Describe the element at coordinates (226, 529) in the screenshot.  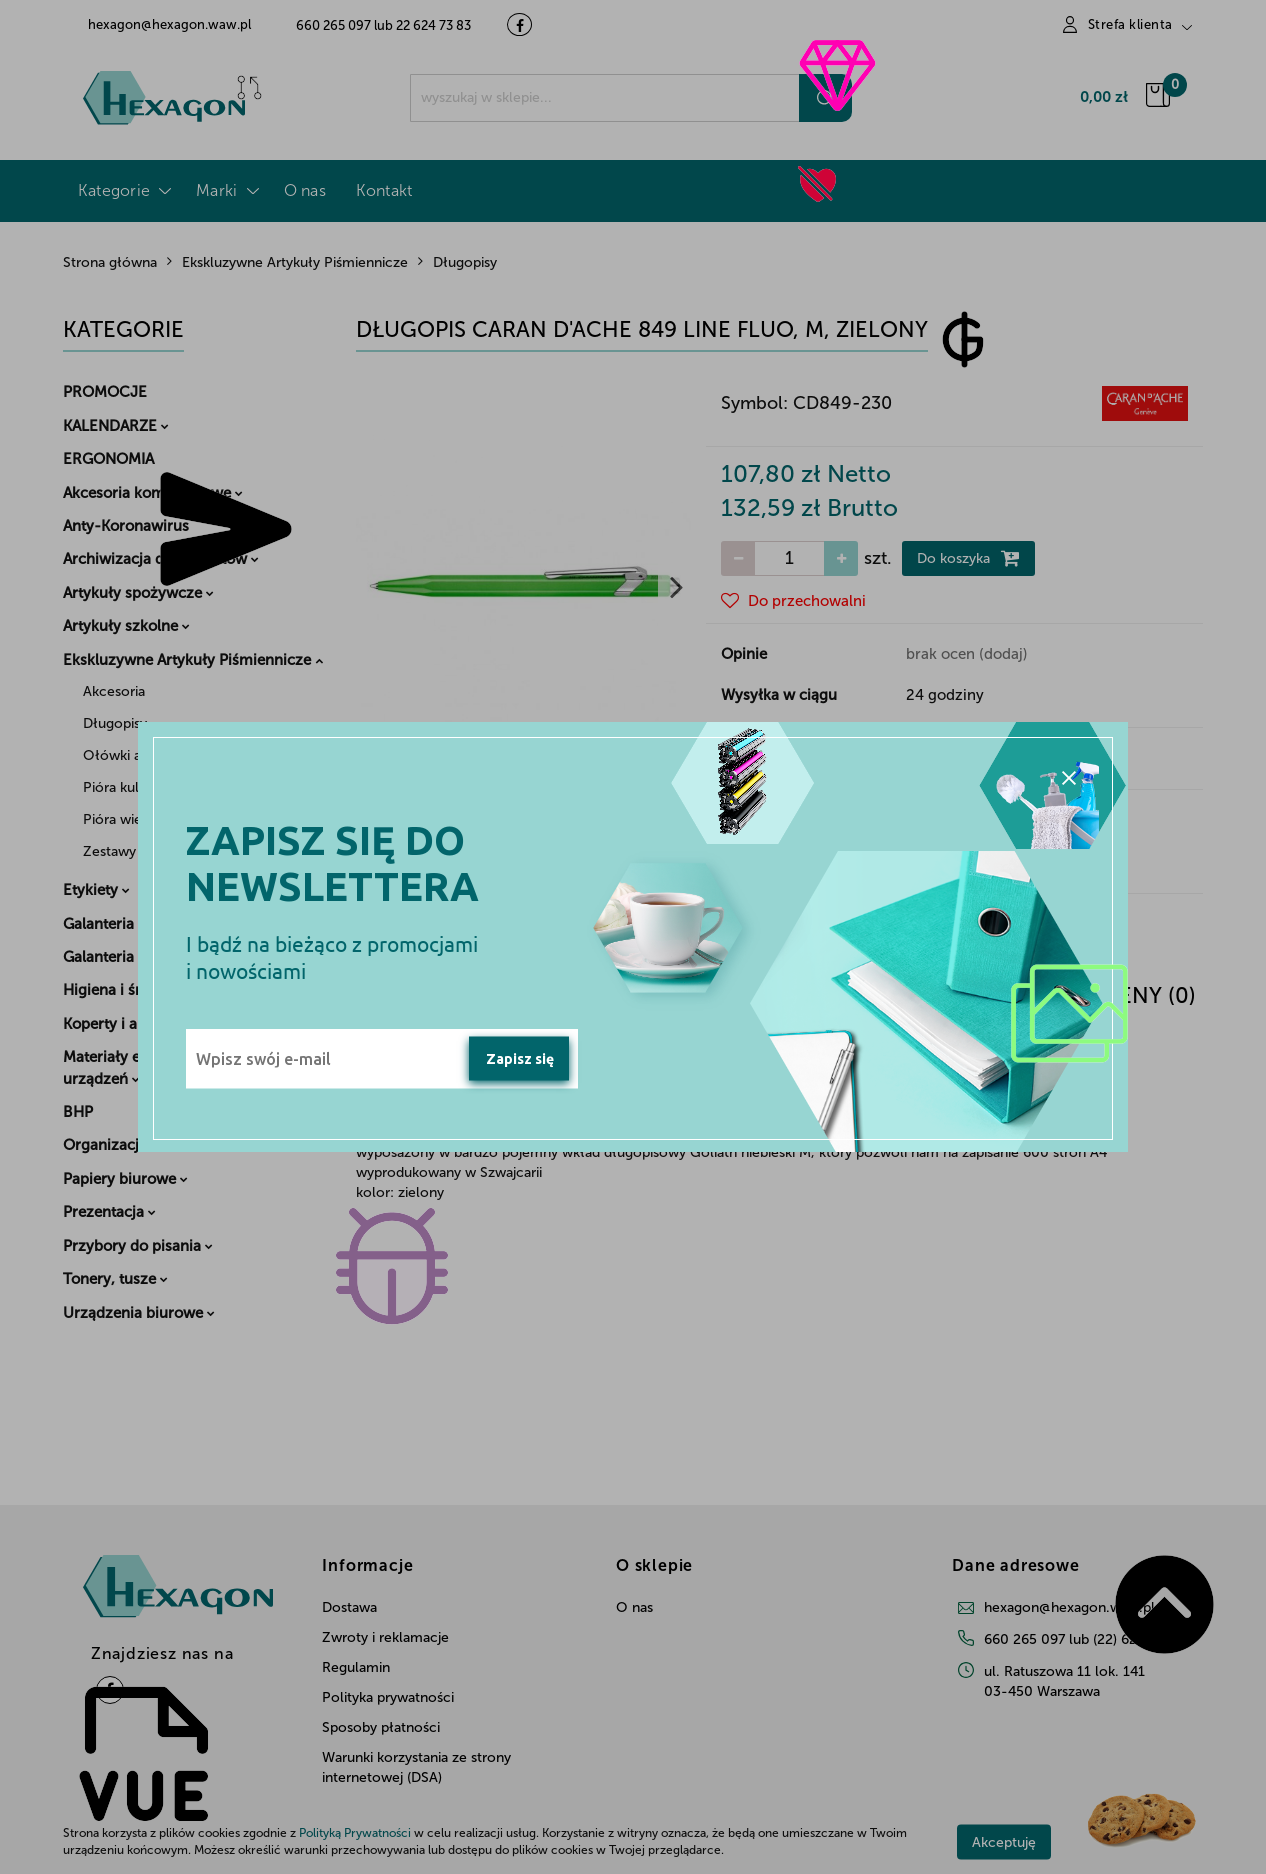
I see `send a message` at that location.